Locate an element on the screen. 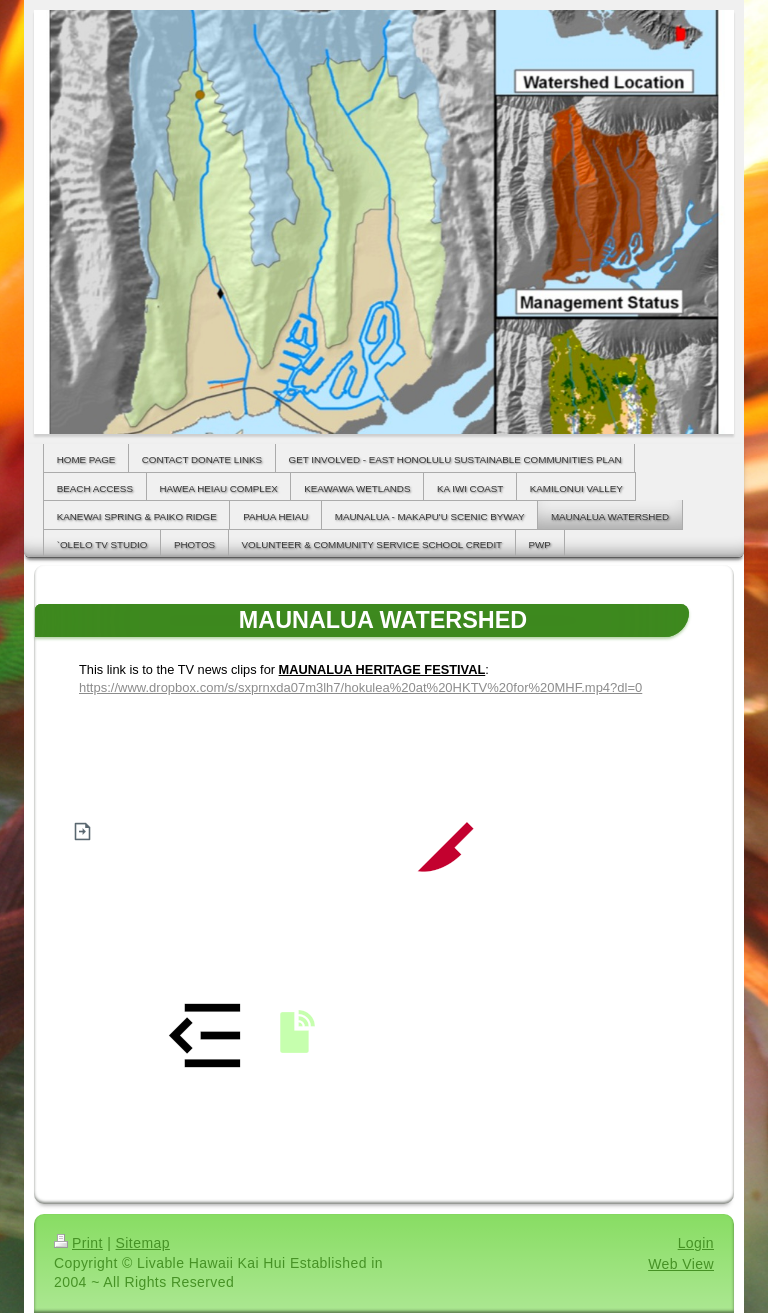  enable mobile hotspot is located at coordinates (296, 1032).